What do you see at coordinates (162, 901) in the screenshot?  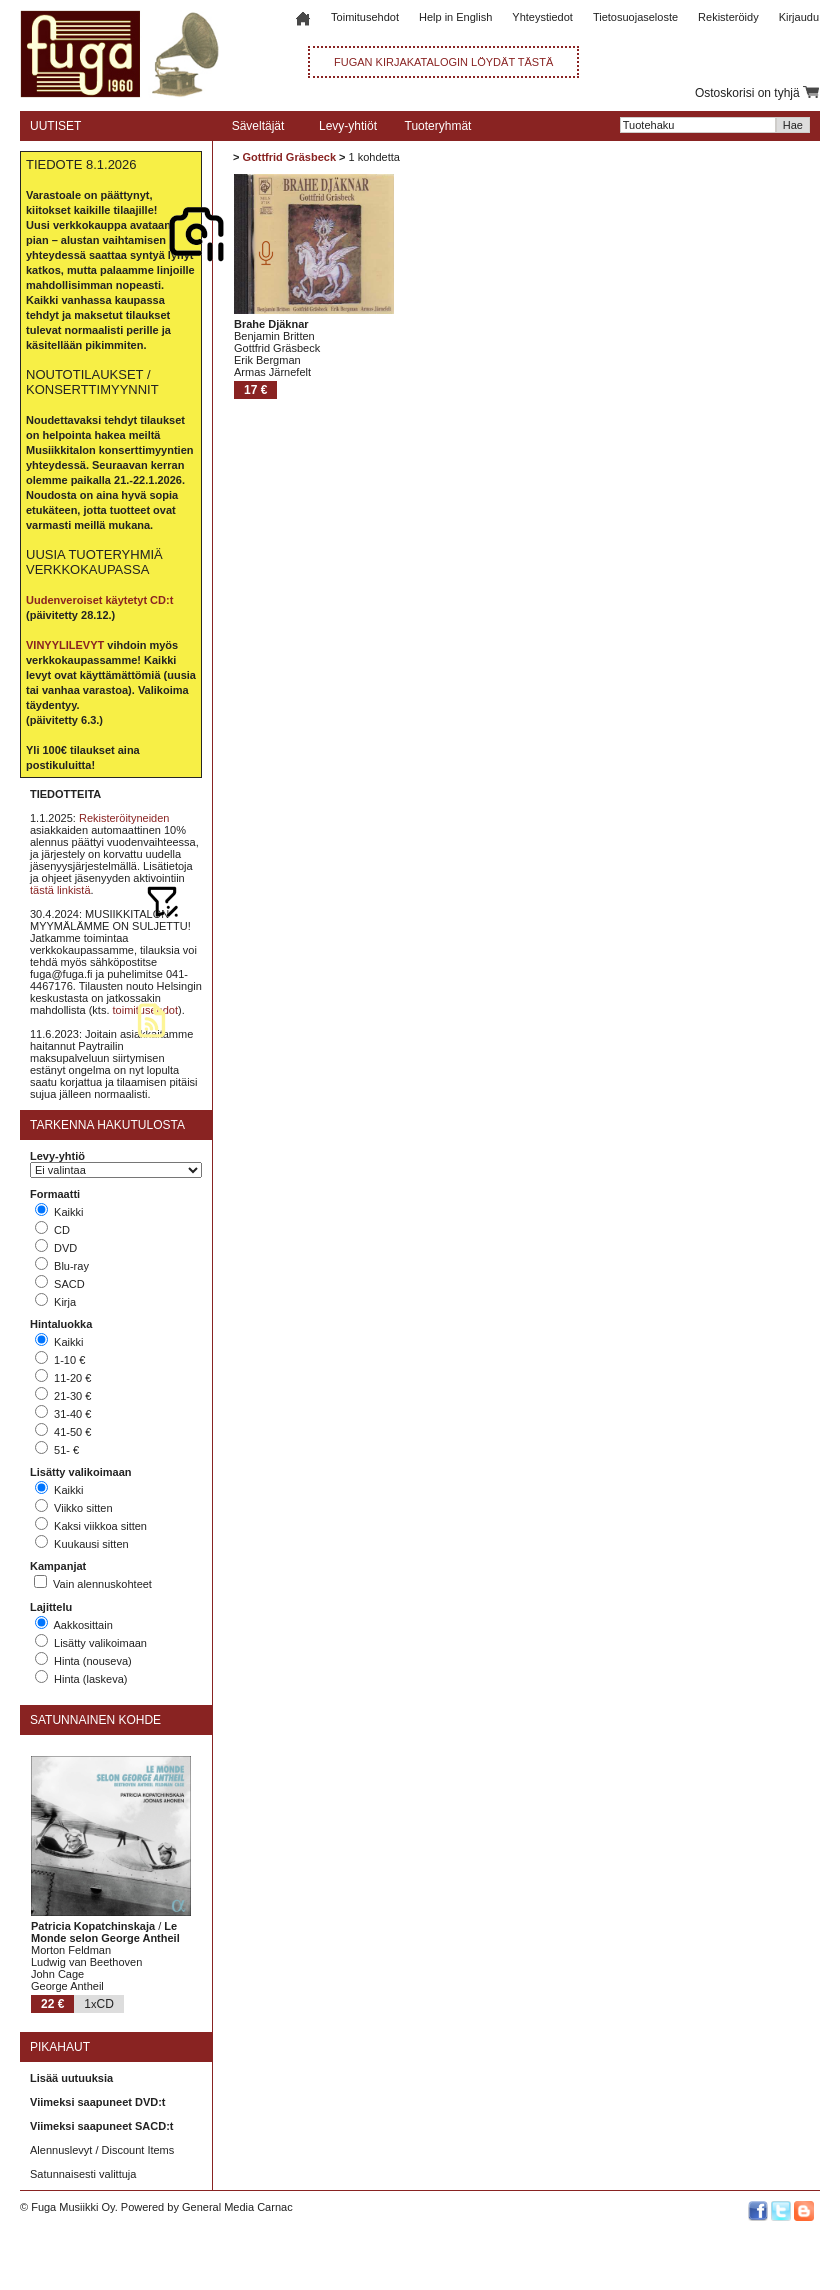 I see `filter results by discounted items` at bounding box center [162, 901].